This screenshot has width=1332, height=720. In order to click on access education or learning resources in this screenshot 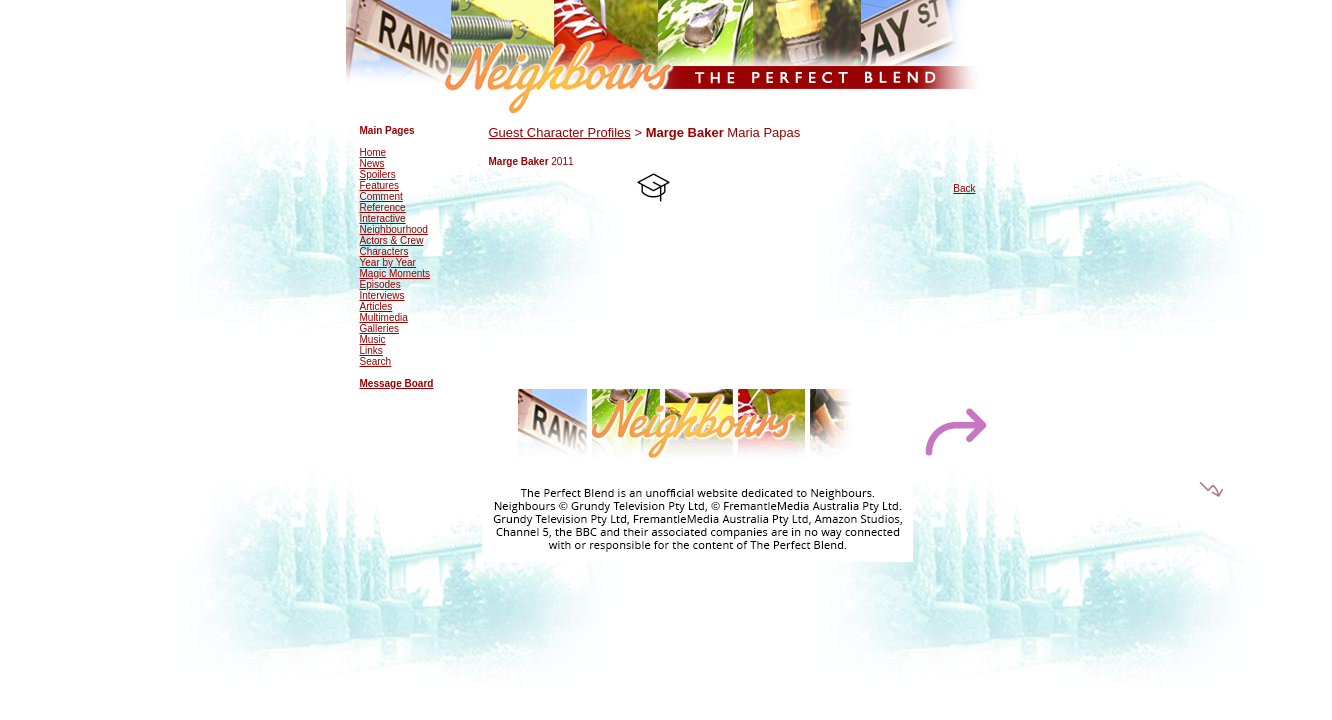, I will do `click(653, 186)`.